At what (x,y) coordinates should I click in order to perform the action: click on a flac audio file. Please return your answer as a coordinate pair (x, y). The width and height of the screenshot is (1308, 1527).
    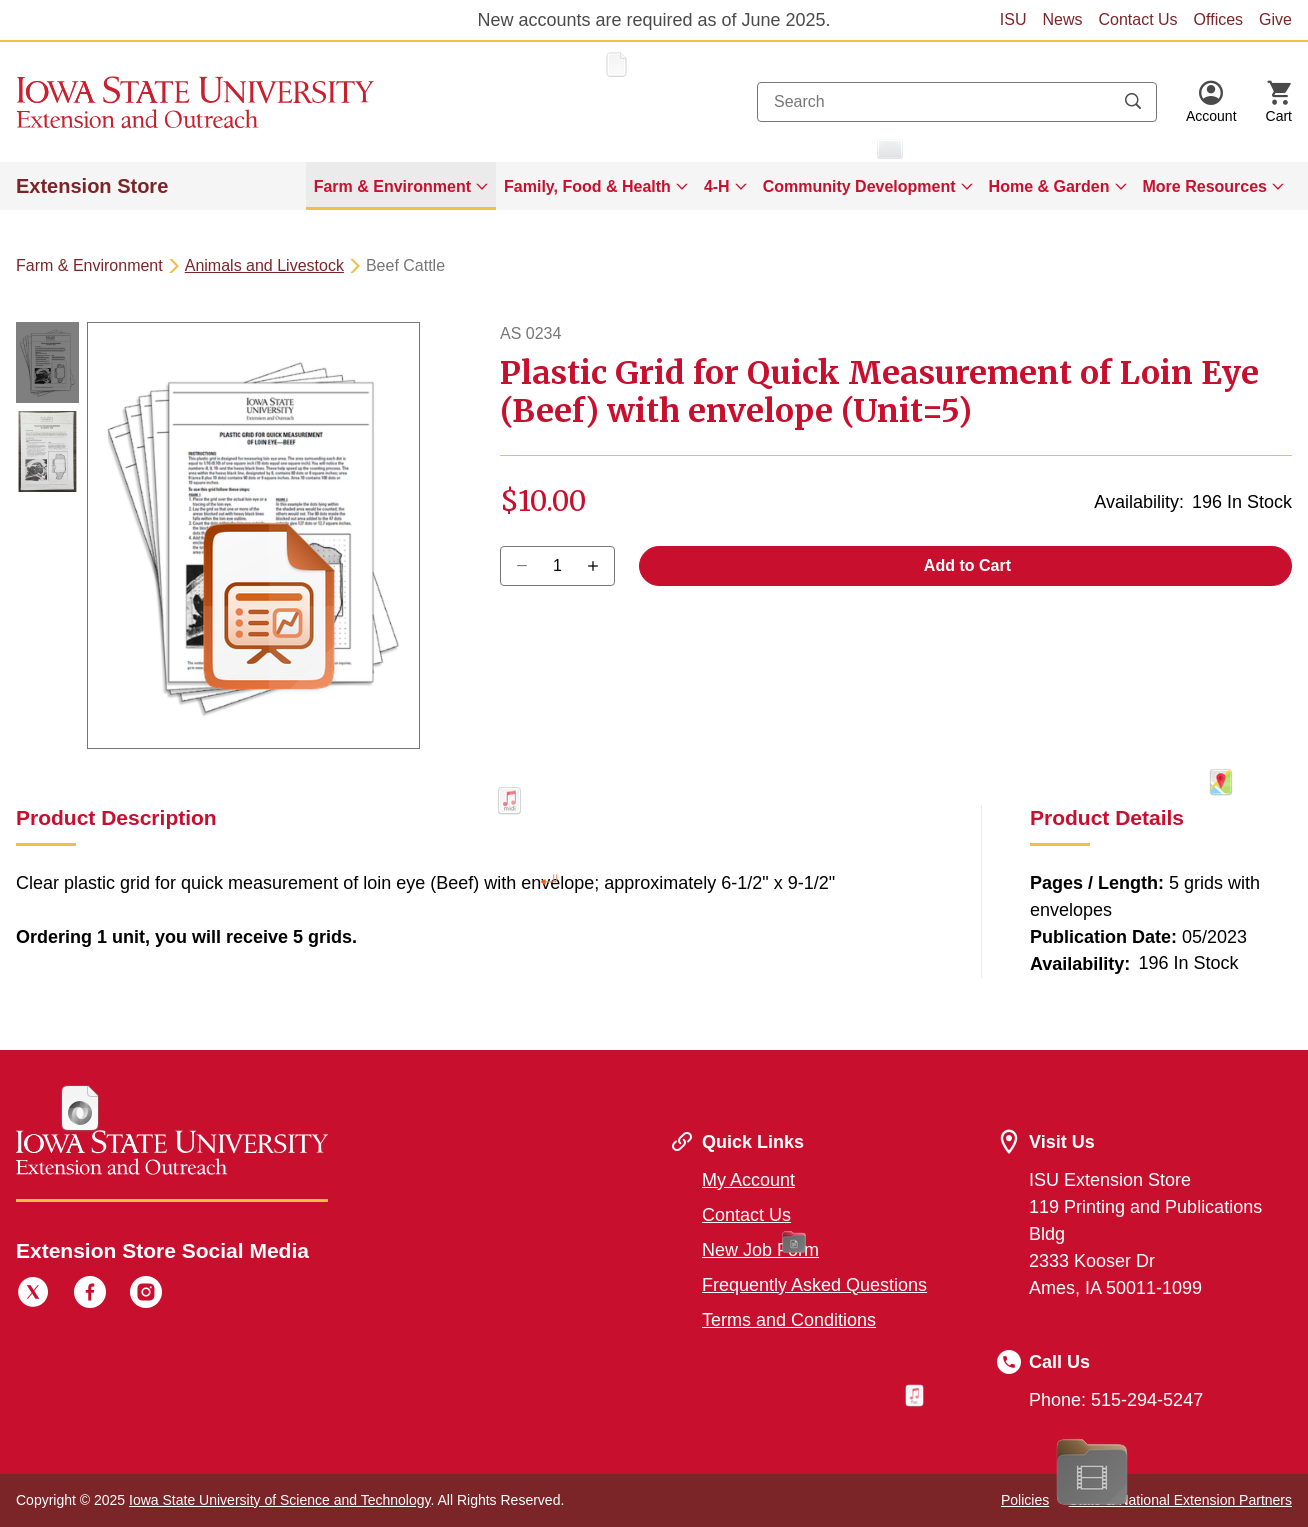
    Looking at the image, I should click on (914, 1395).